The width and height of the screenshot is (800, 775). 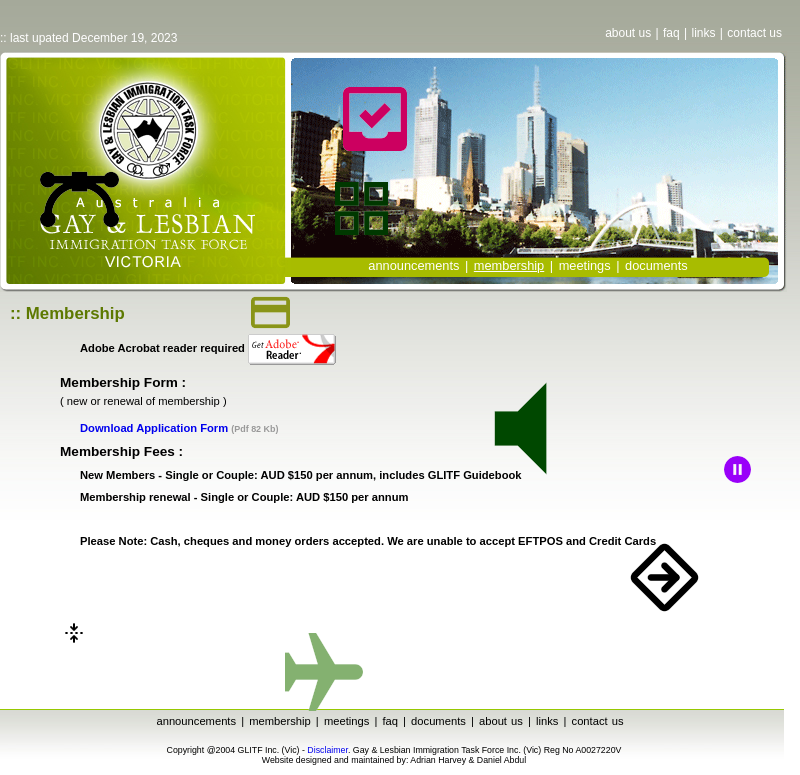 What do you see at coordinates (523, 428) in the screenshot?
I see `mute audio or sound` at bounding box center [523, 428].